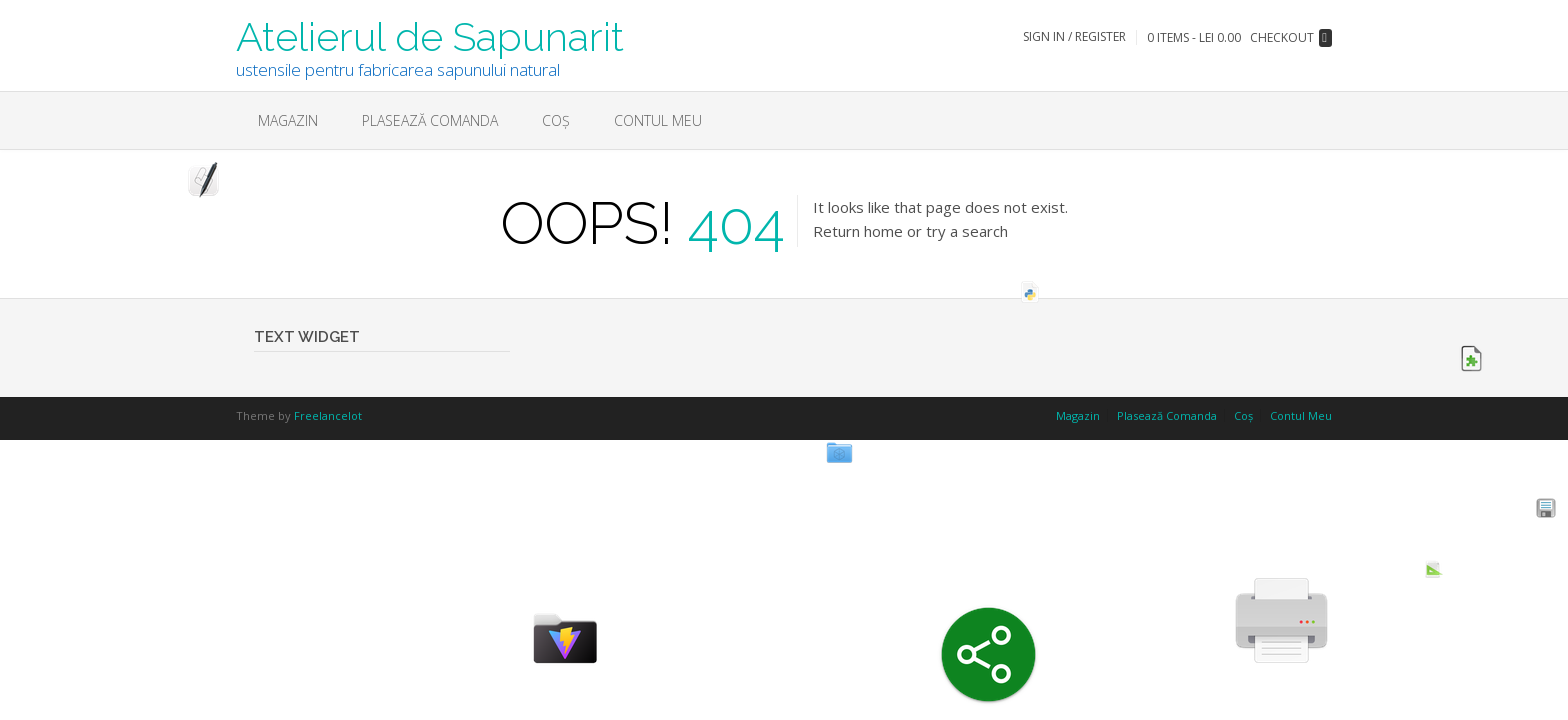 This screenshot has height=720, width=1568. What do you see at coordinates (1471, 358) in the screenshot?
I see `openoffice or libreoffice extension file` at bounding box center [1471, 358].